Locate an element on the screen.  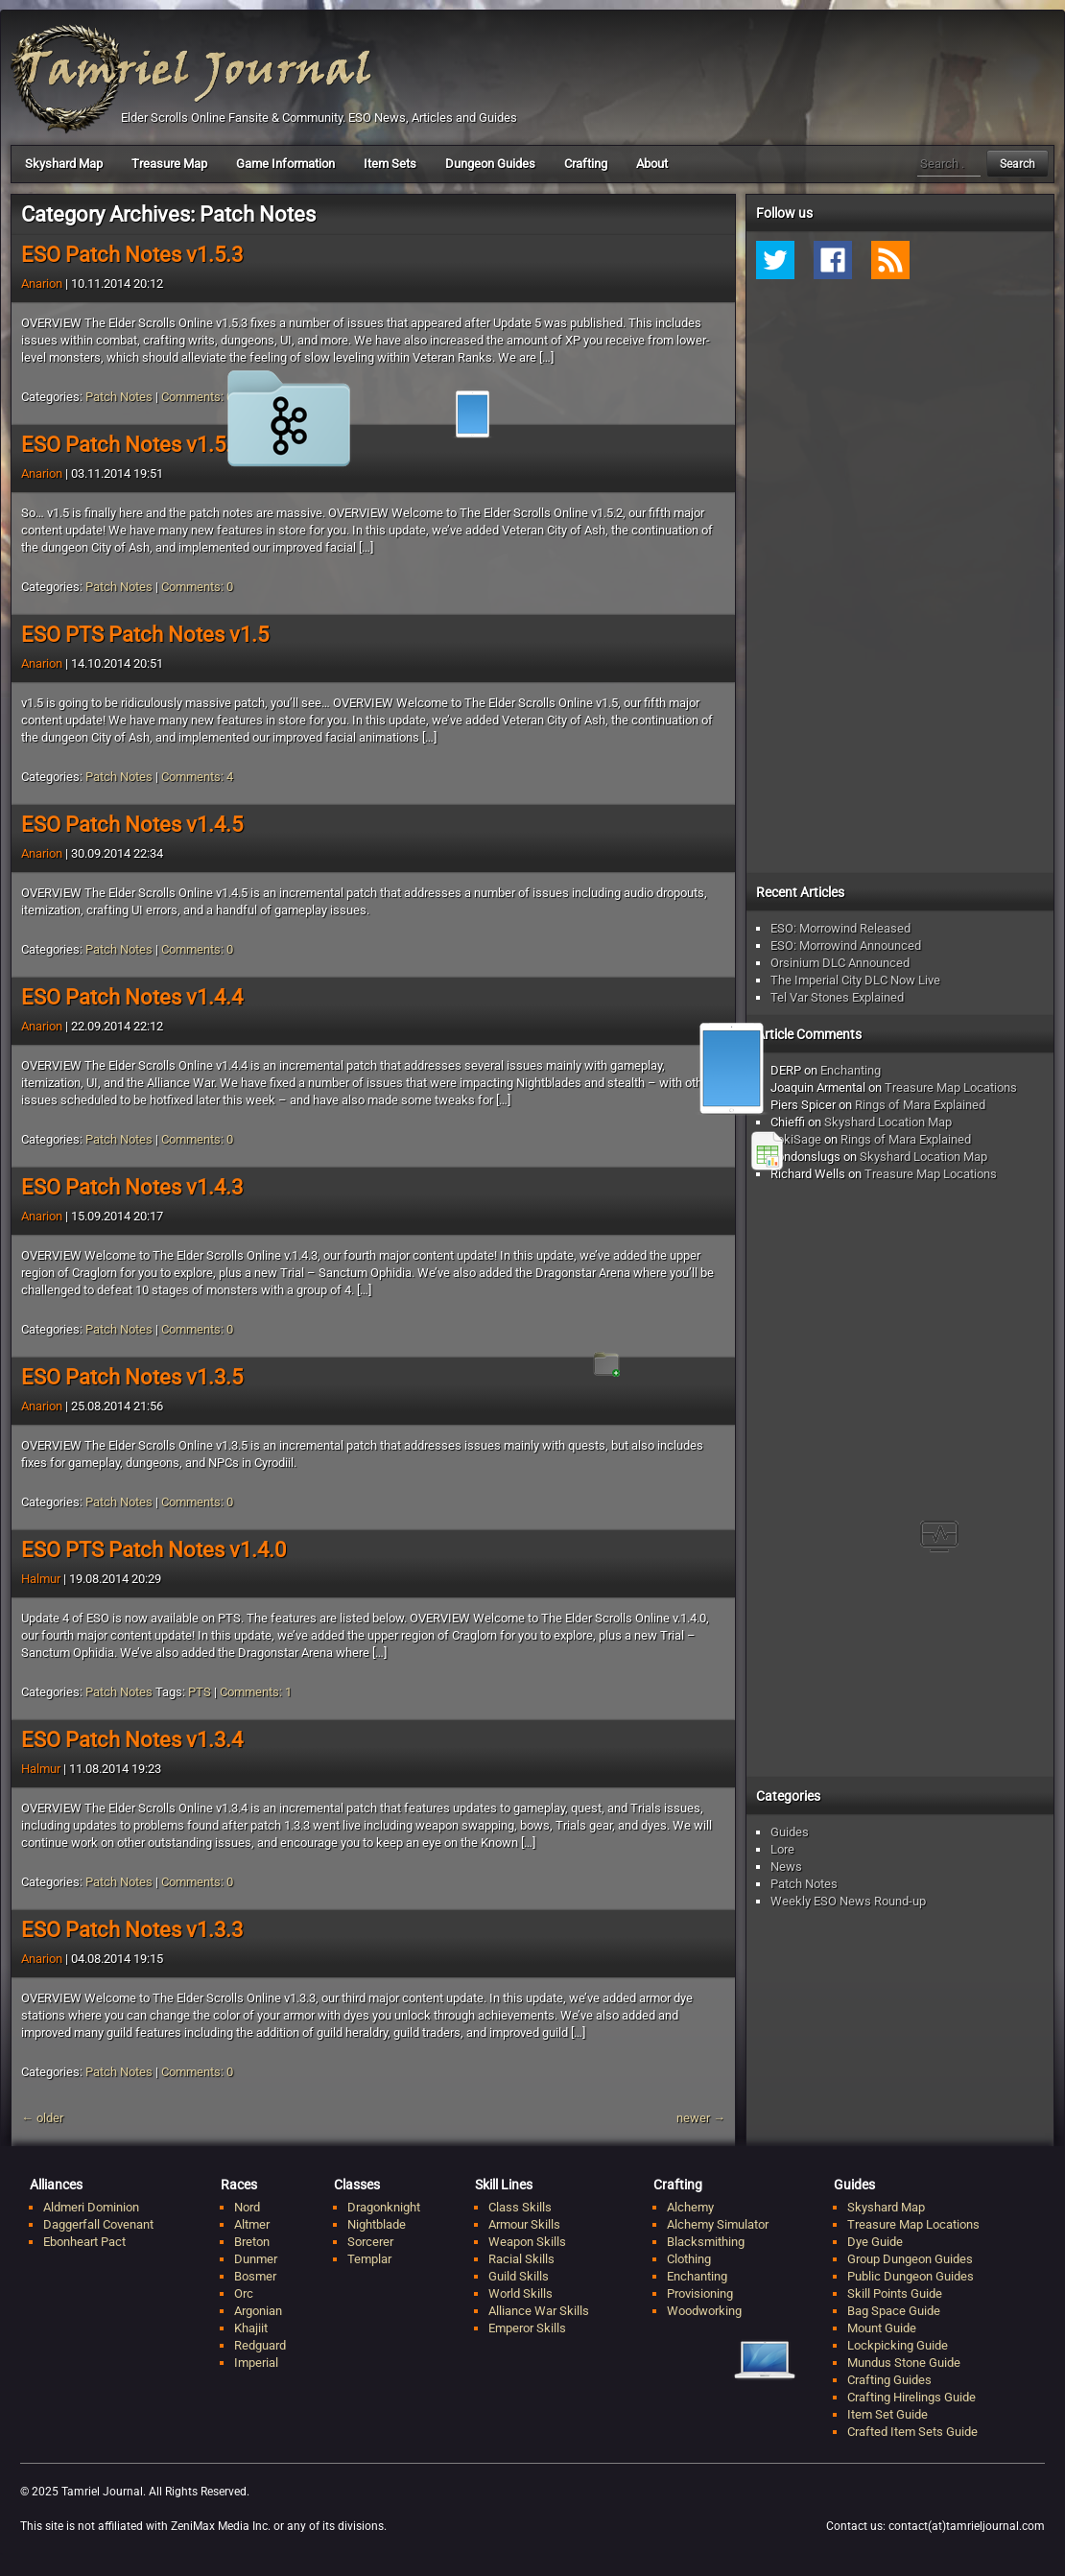
iPad device with cellular connectivity is located at coordinates (731, 1069).